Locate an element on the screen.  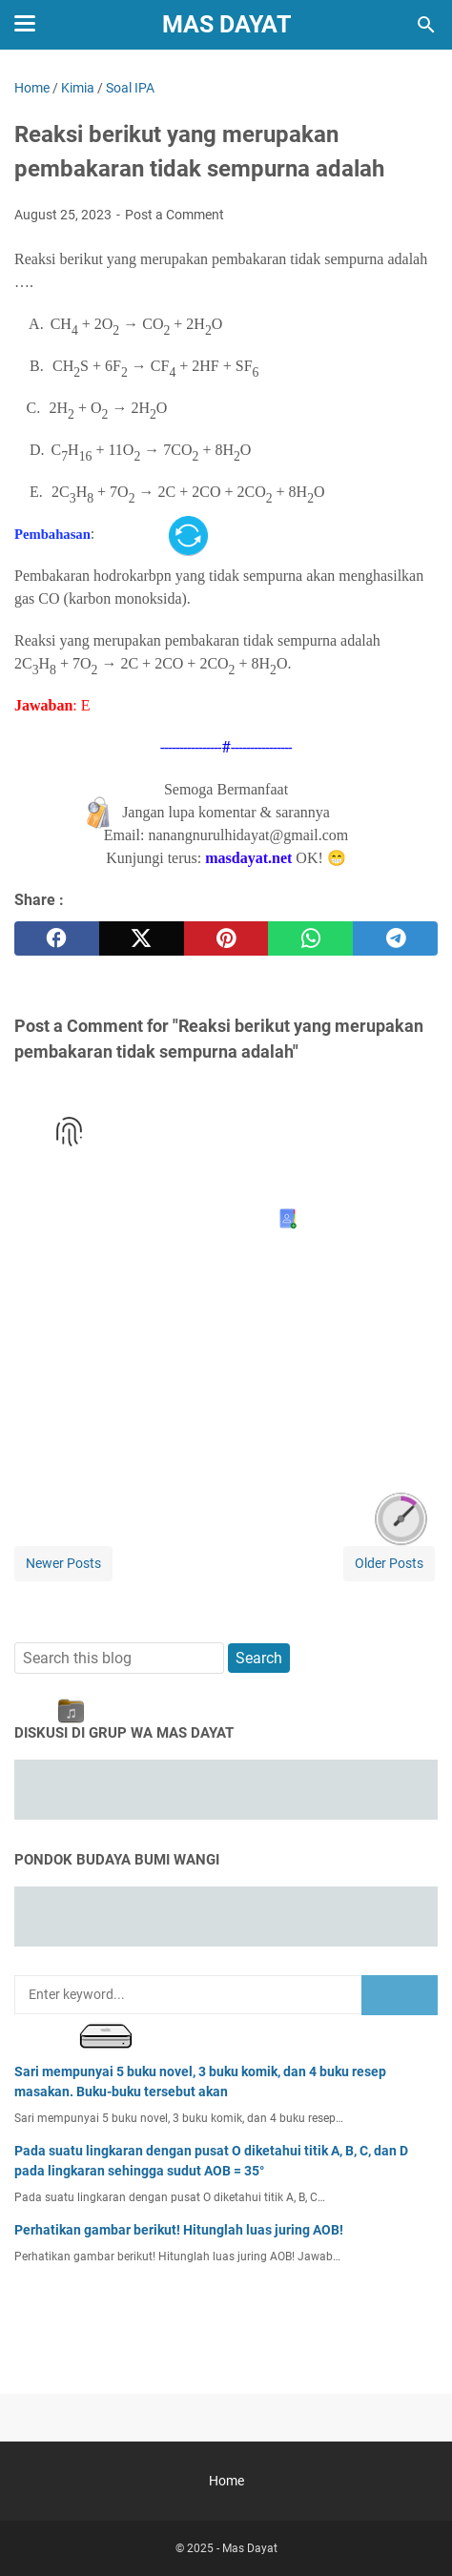
add a new contact is located at coordinates (287, 1218).